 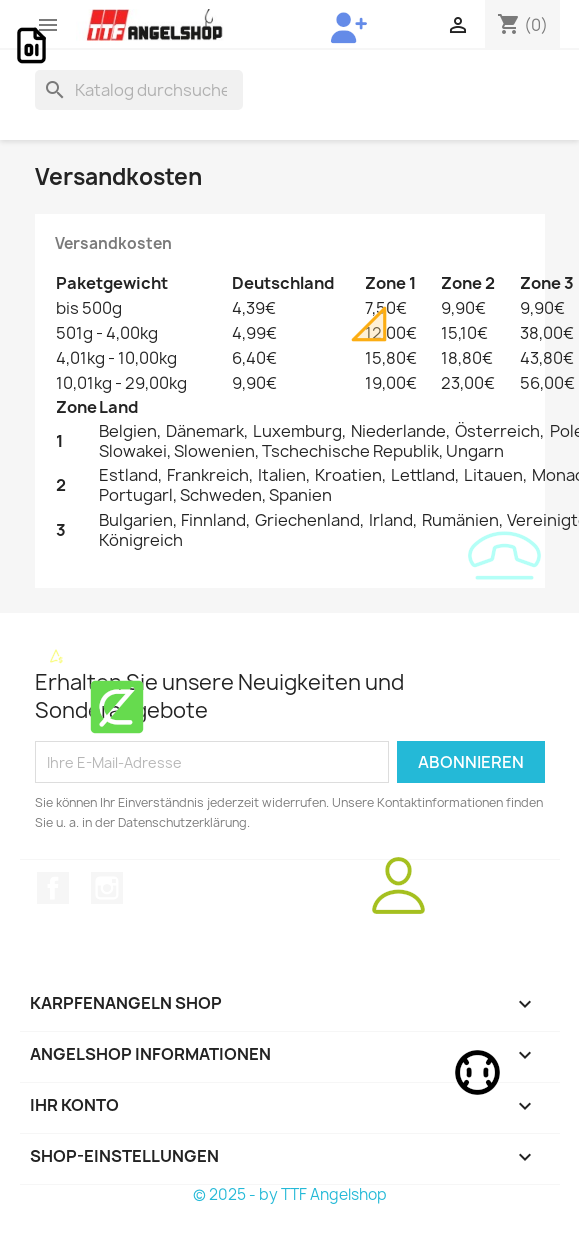 I want to click on indicates a "not subset of" mathematical relationship, so click(x=117, y=707).